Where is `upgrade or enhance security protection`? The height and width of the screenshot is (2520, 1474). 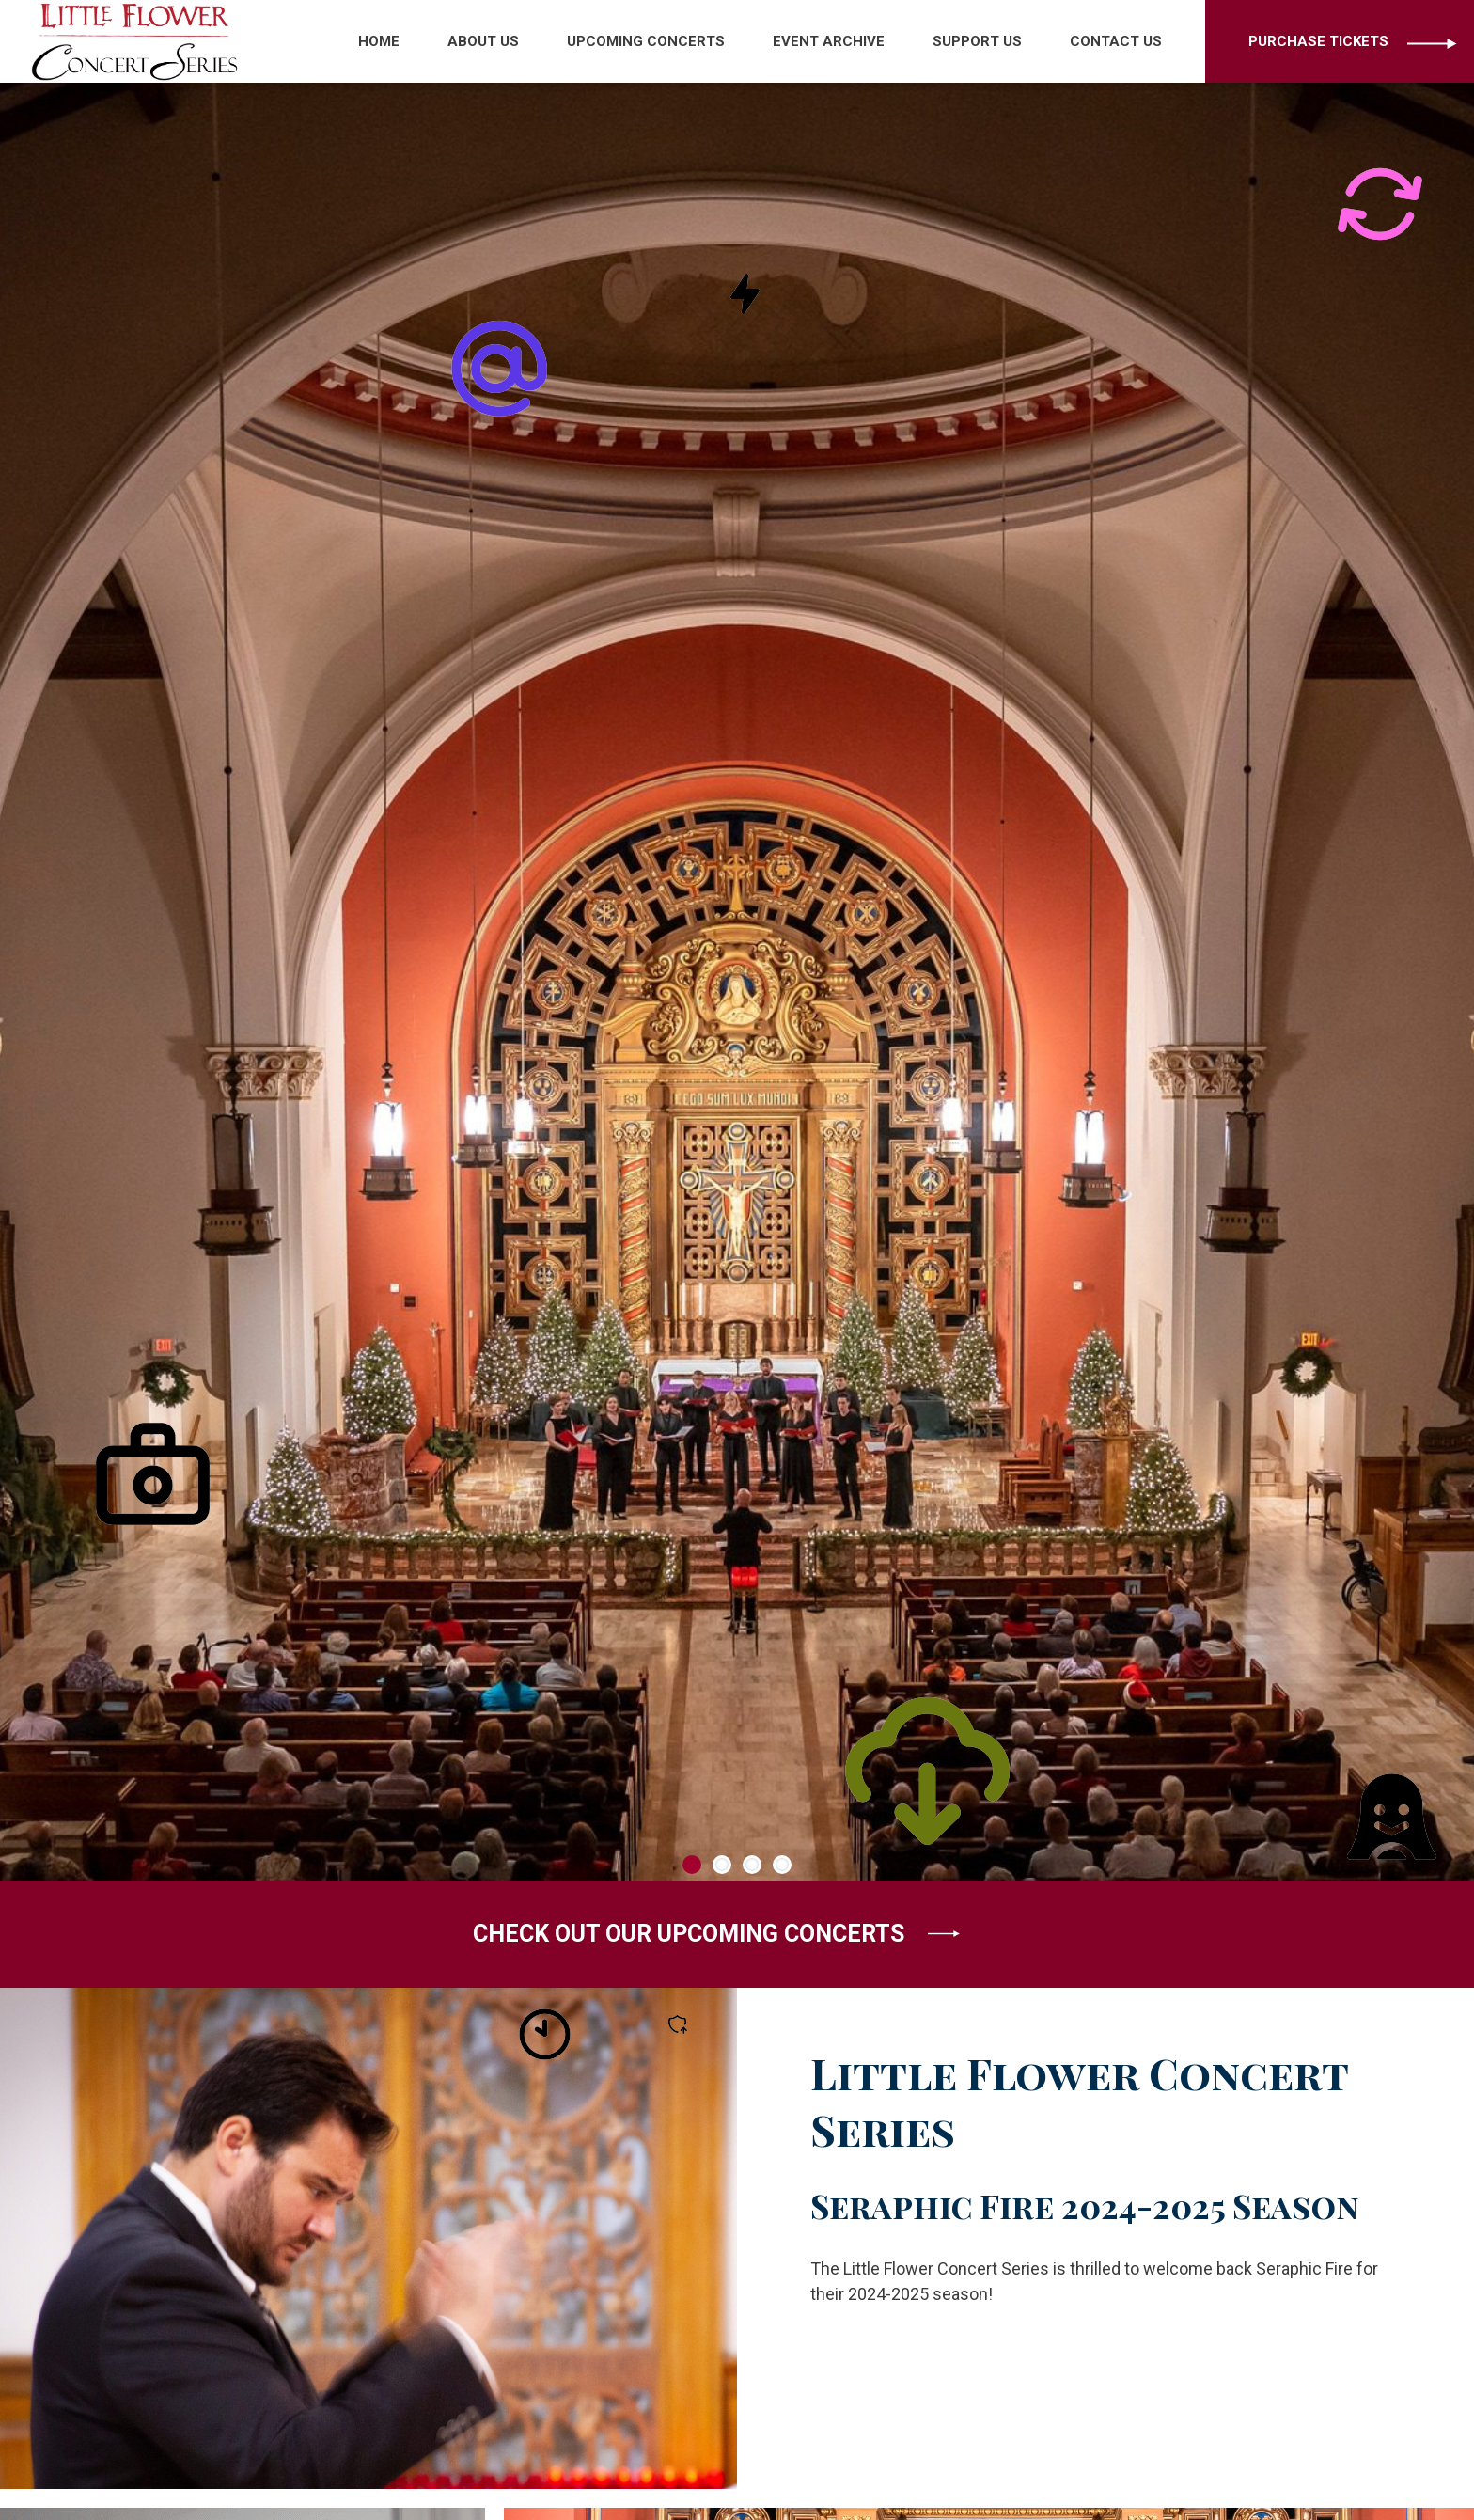 upgrade or enhance security protection is located at coordinates (677, 2024).